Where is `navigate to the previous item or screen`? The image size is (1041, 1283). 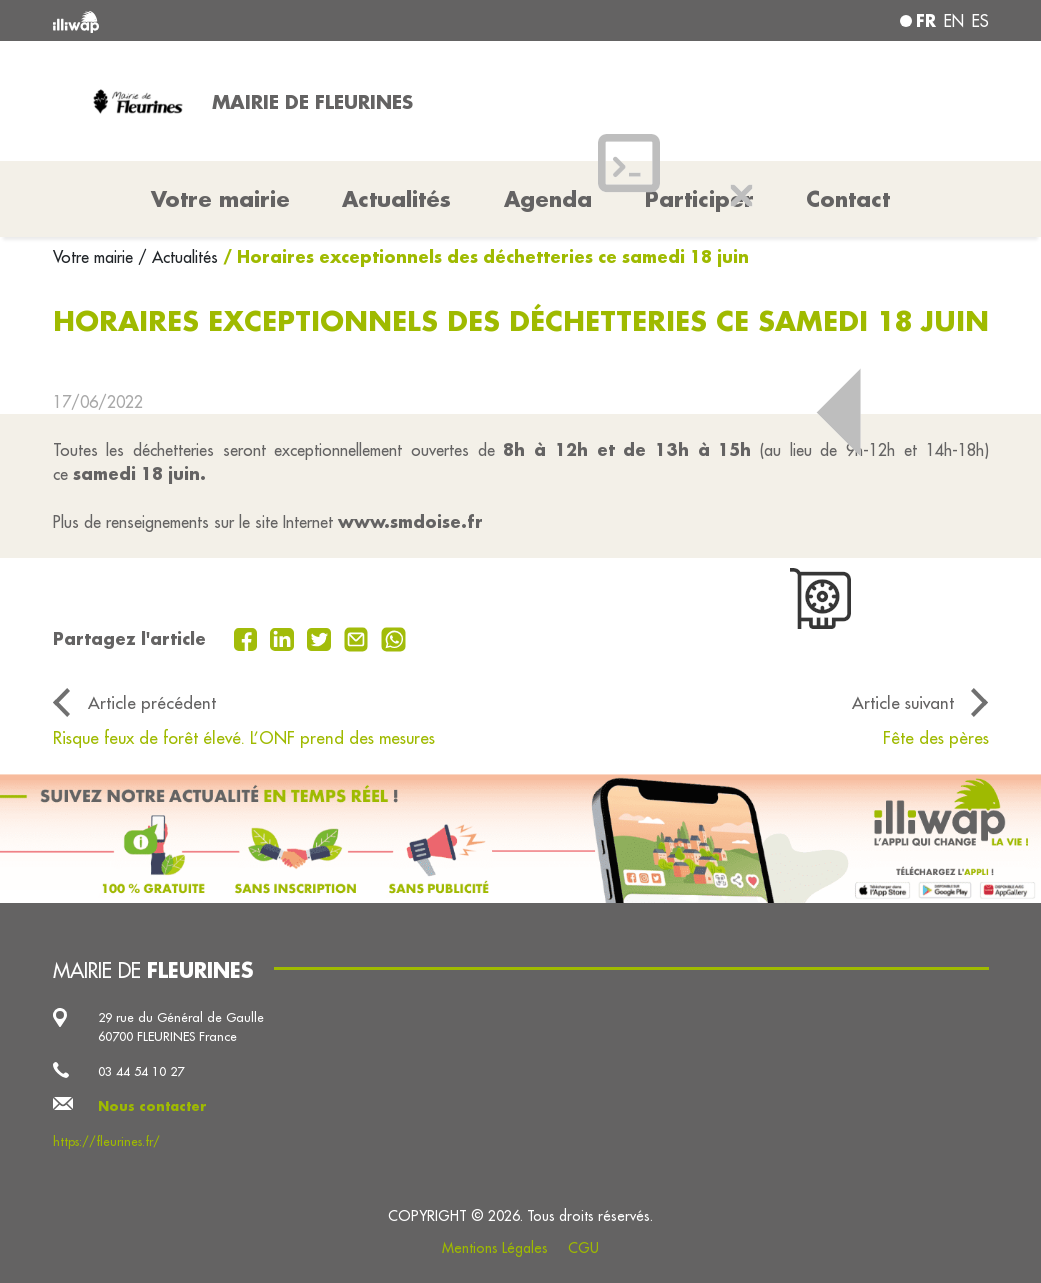
navigate to the previous item or screen is located at coordinates (842, 412).